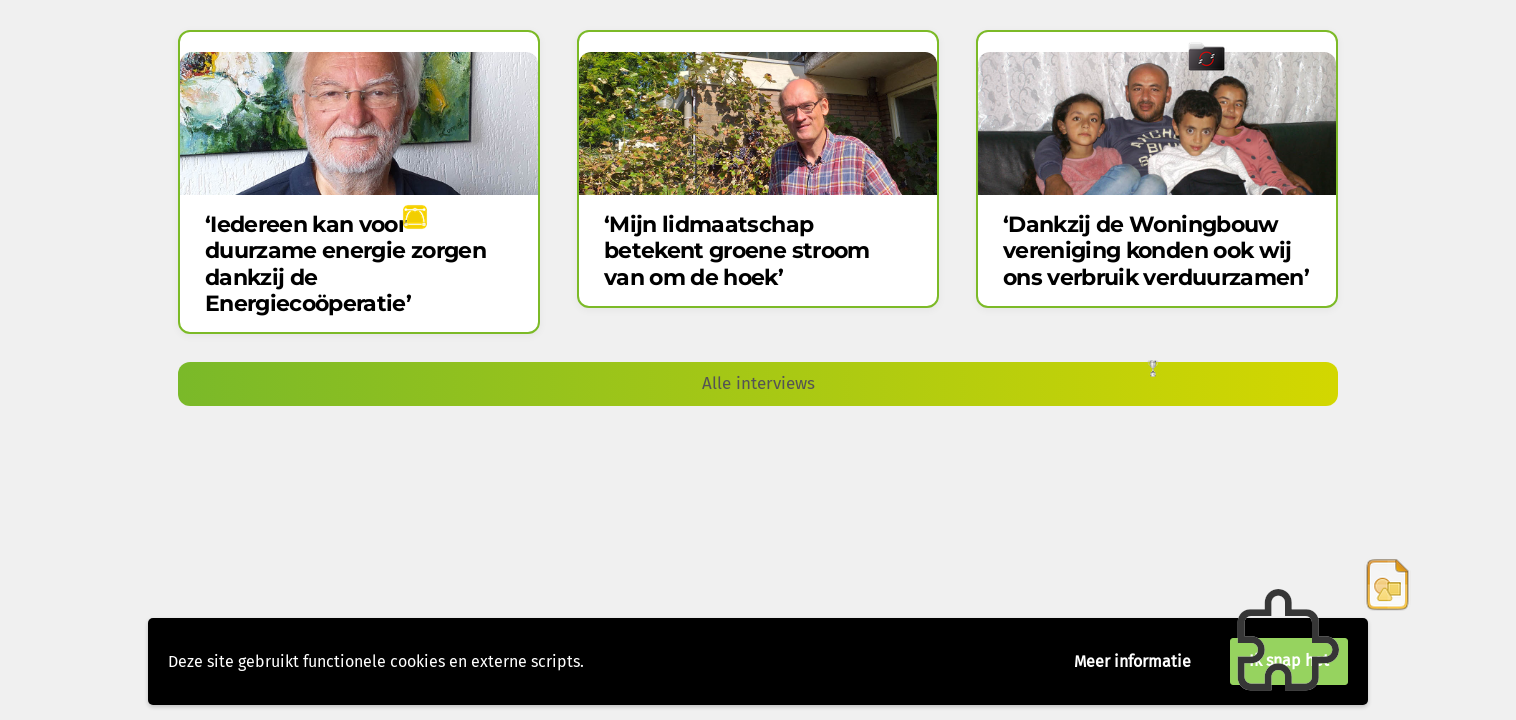 The image size is (1516, 720). What do you see at coordinates (415, 217) in the screenshot?
I see `access shape style library in iMovie` at bounding box center [415, 217].